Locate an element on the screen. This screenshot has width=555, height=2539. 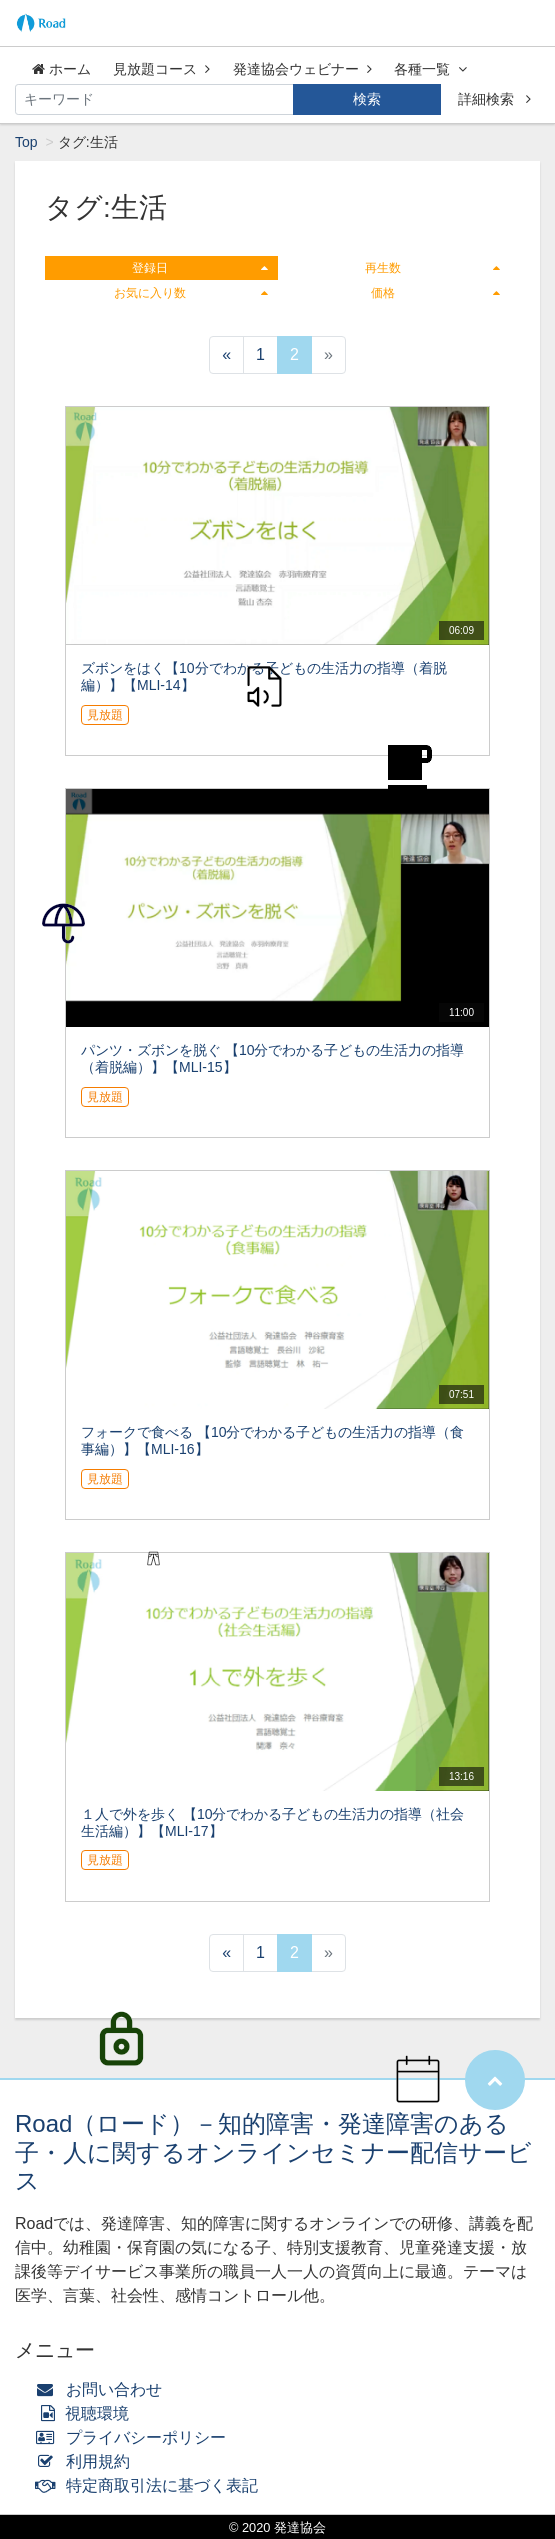
indicates a locked or secure item is located at coordinates (121, 2038).